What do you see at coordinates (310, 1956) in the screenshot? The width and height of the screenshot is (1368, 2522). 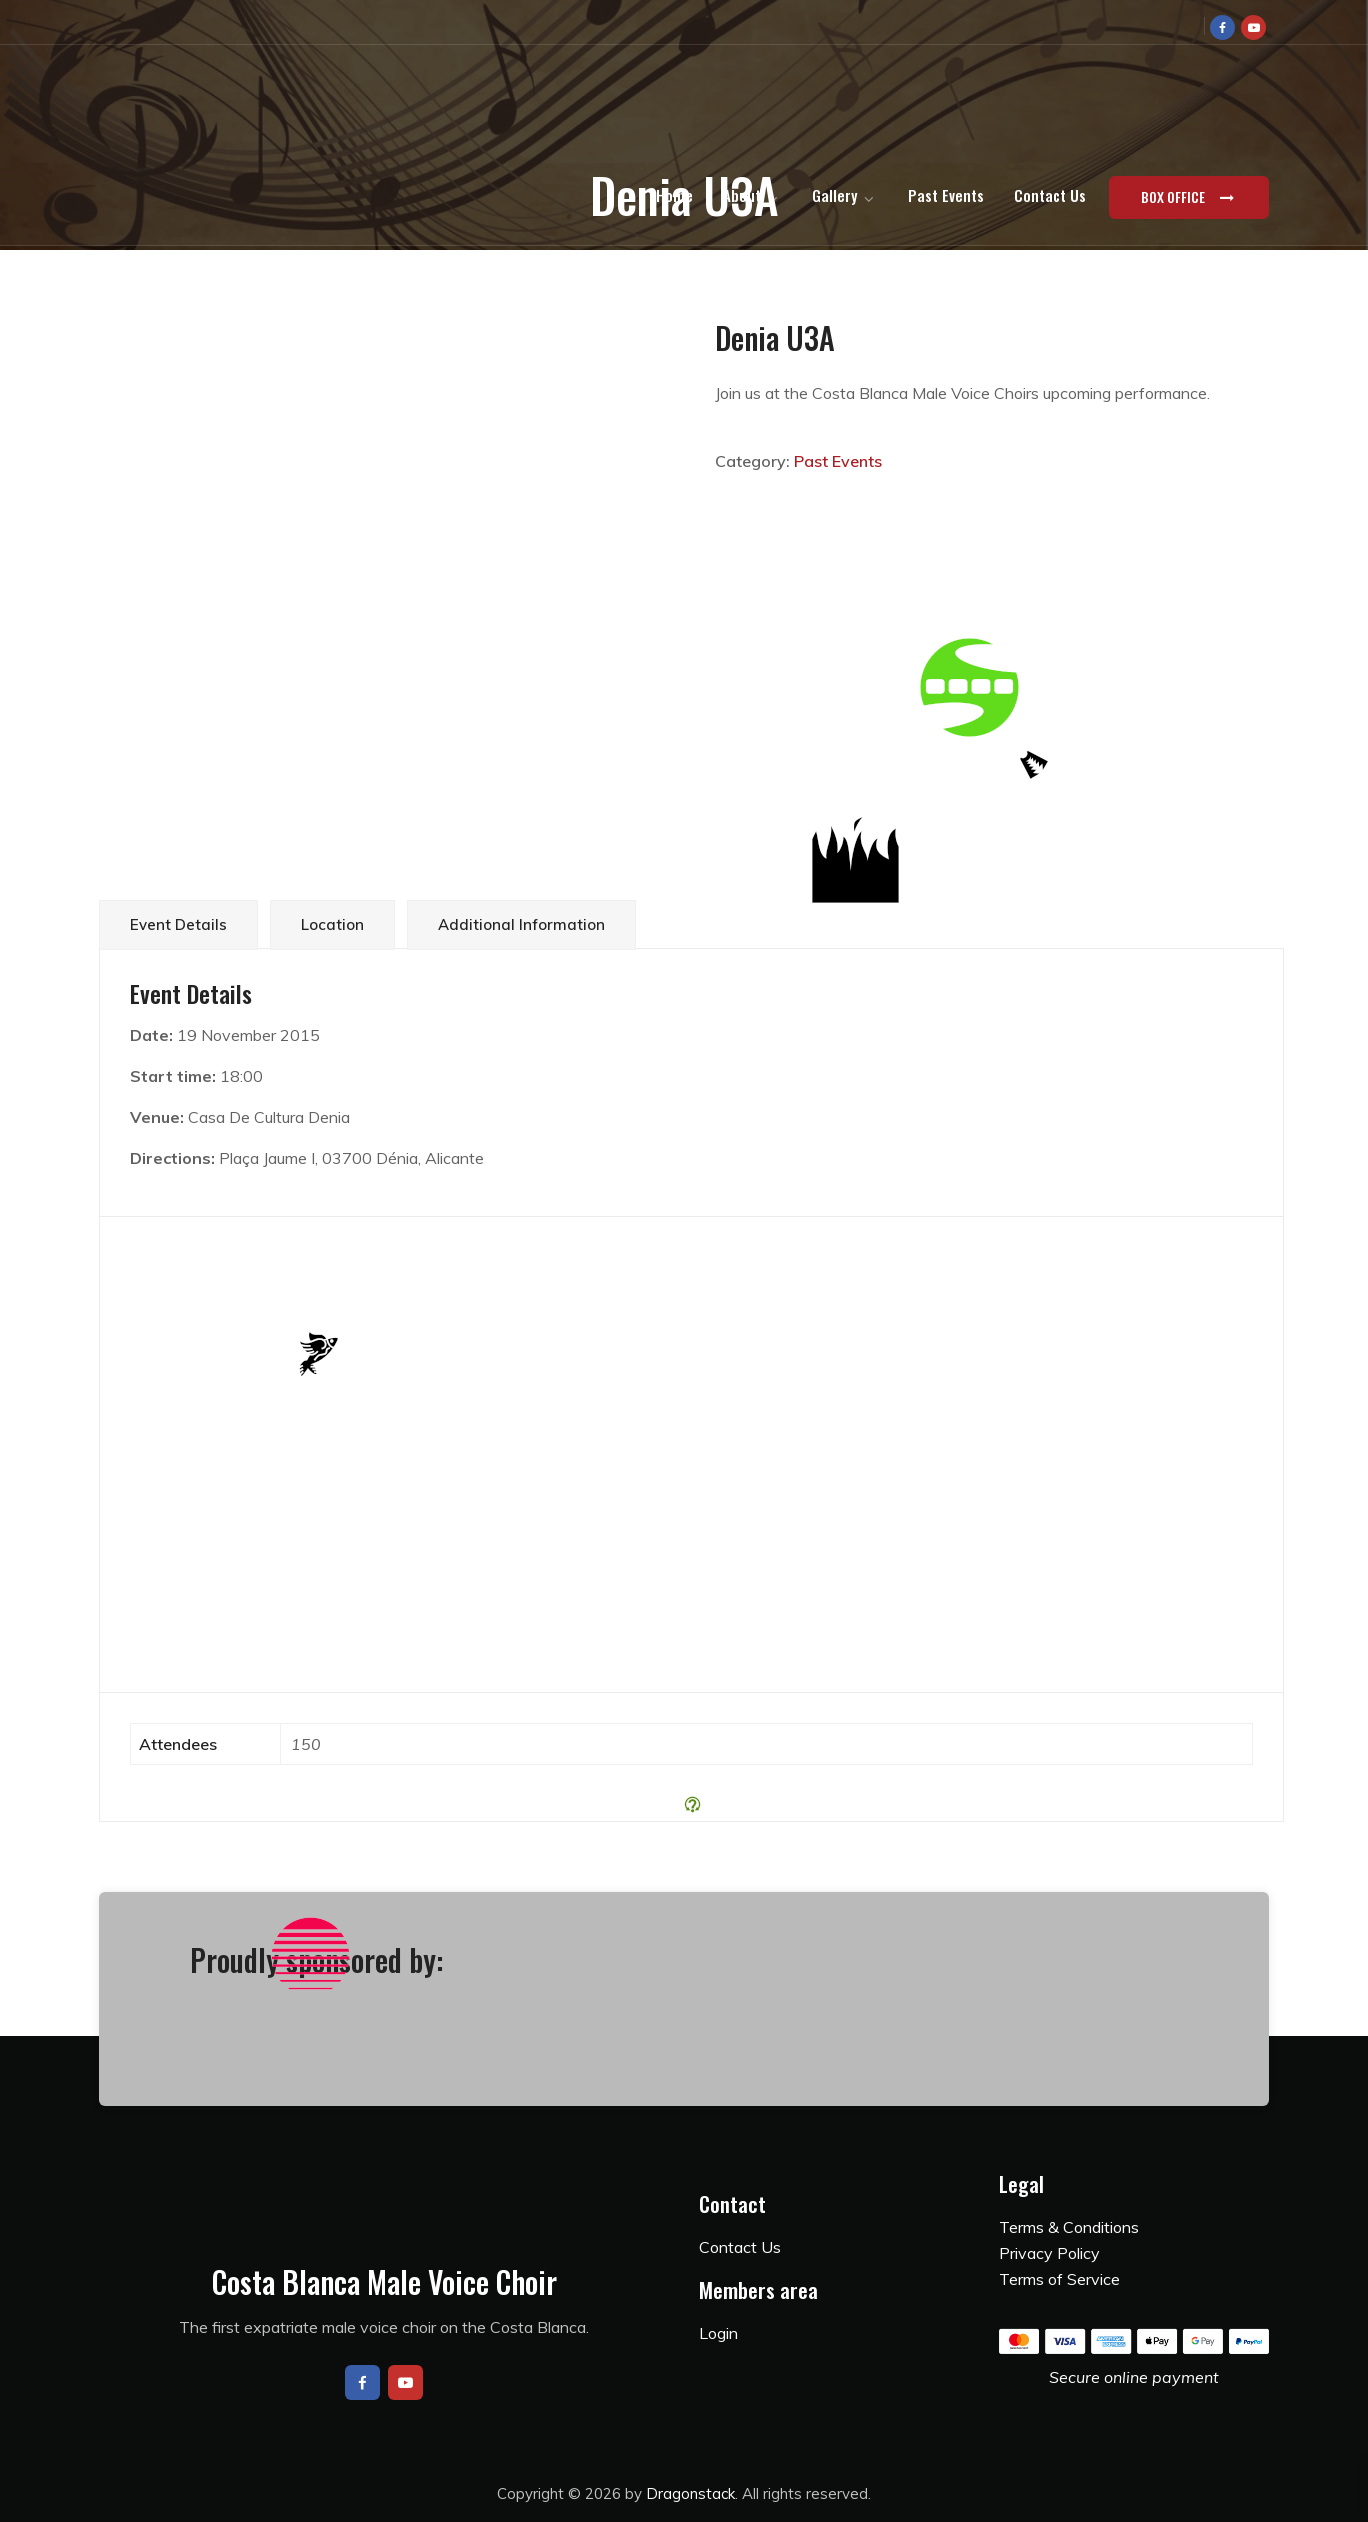 I see `retro or synthwave style sun decoration` at bounding box center [310, 1956].